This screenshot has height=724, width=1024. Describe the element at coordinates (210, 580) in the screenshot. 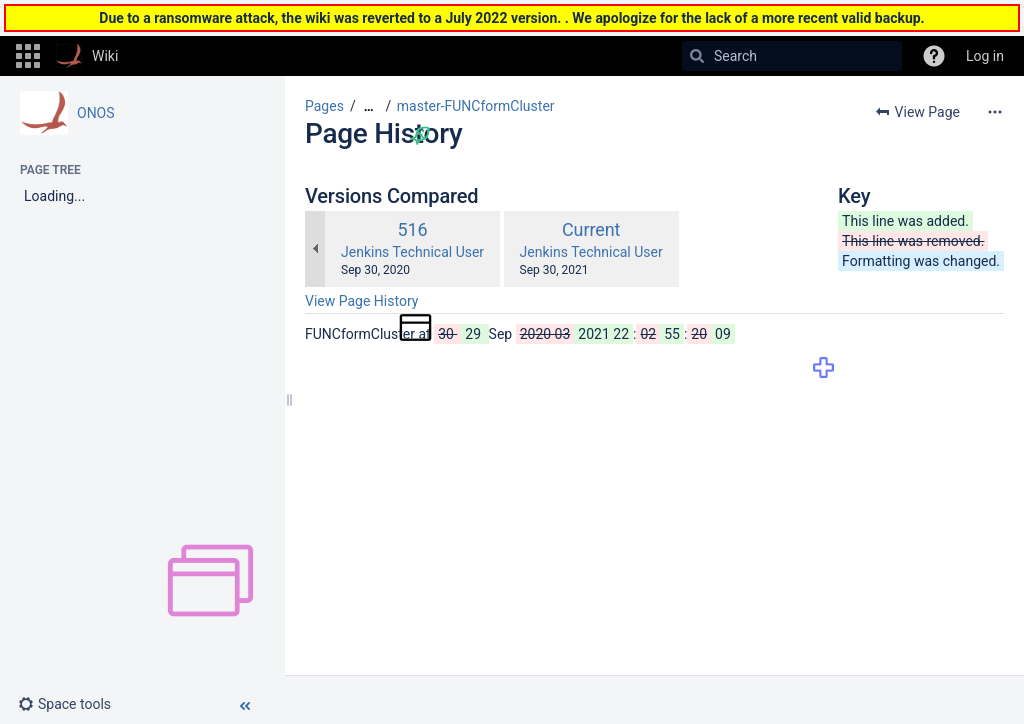

I see `view open browser windows` at that location.